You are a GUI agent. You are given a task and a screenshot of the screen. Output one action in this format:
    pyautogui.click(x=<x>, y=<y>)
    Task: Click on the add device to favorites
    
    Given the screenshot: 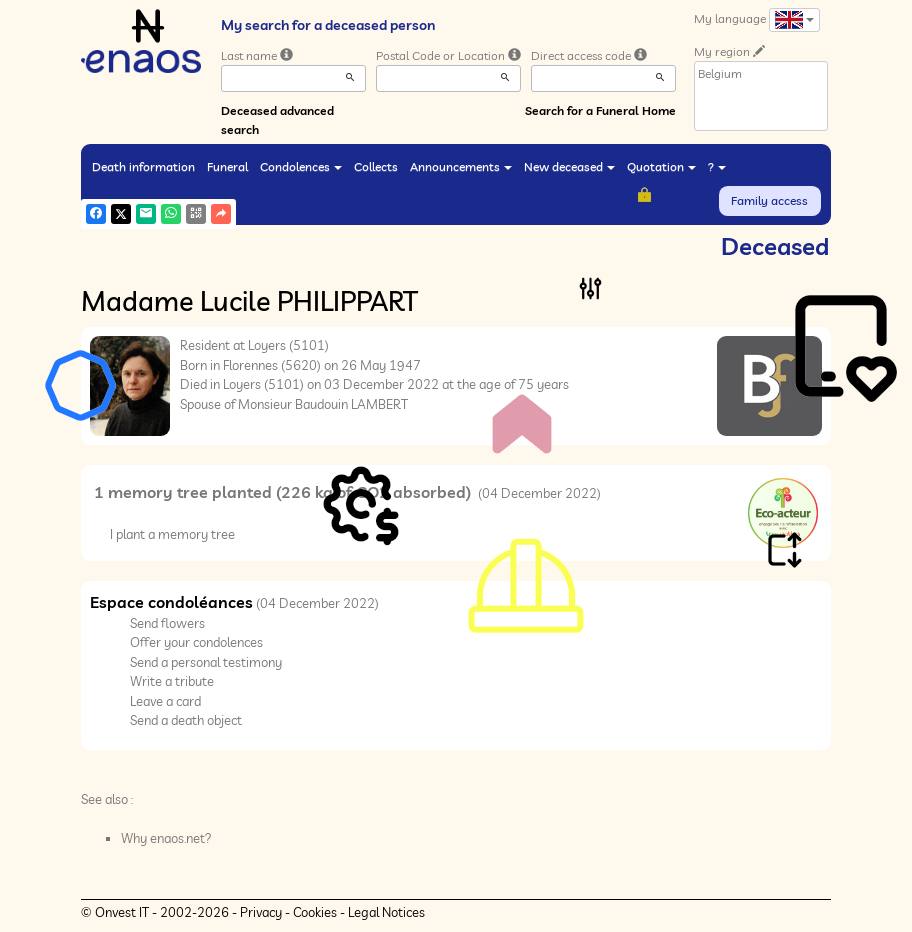 What is the action you would take?
    pyautogui.click(x=841, y=346)
    